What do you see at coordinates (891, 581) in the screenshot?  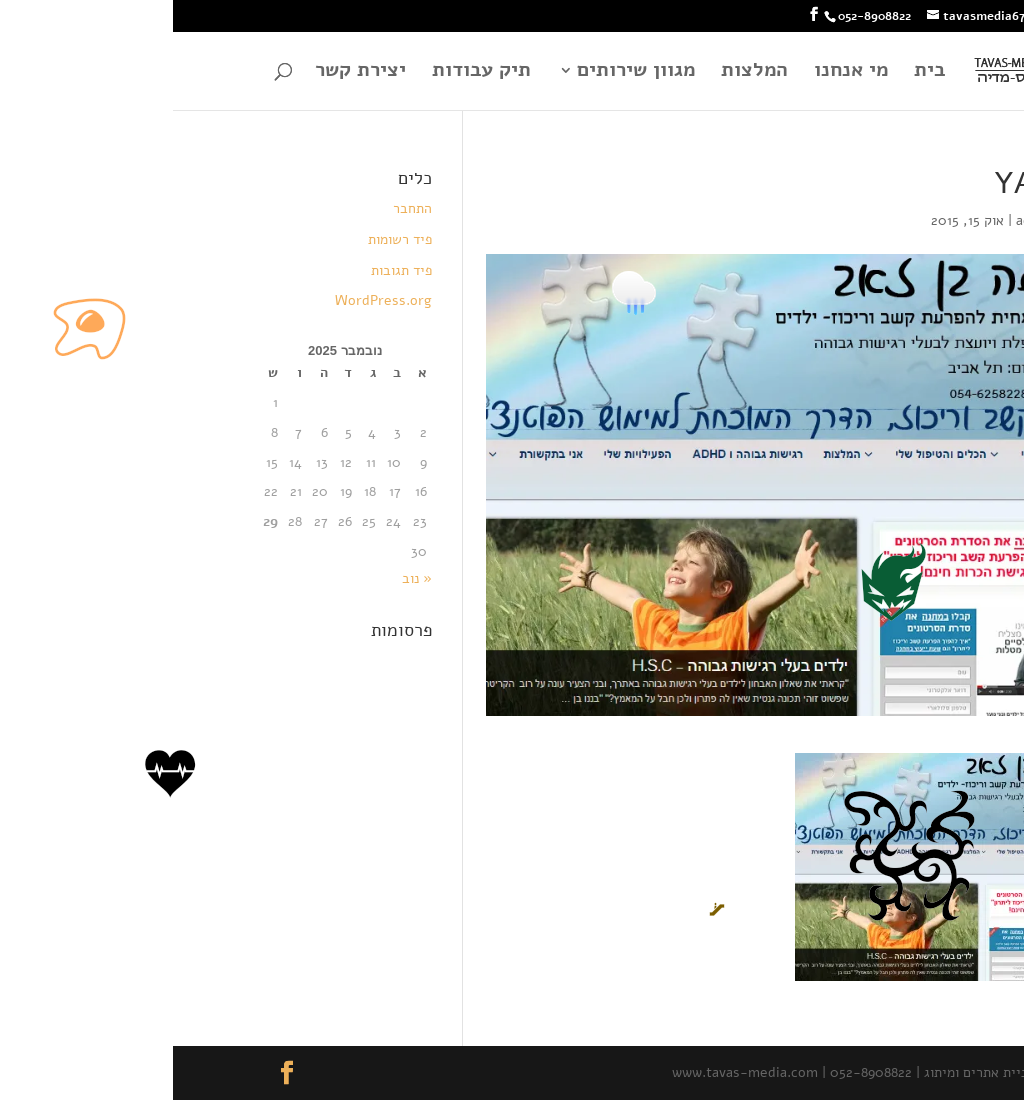 I see `spirit or soul character in a game interface` at bounding box center [891, 581].